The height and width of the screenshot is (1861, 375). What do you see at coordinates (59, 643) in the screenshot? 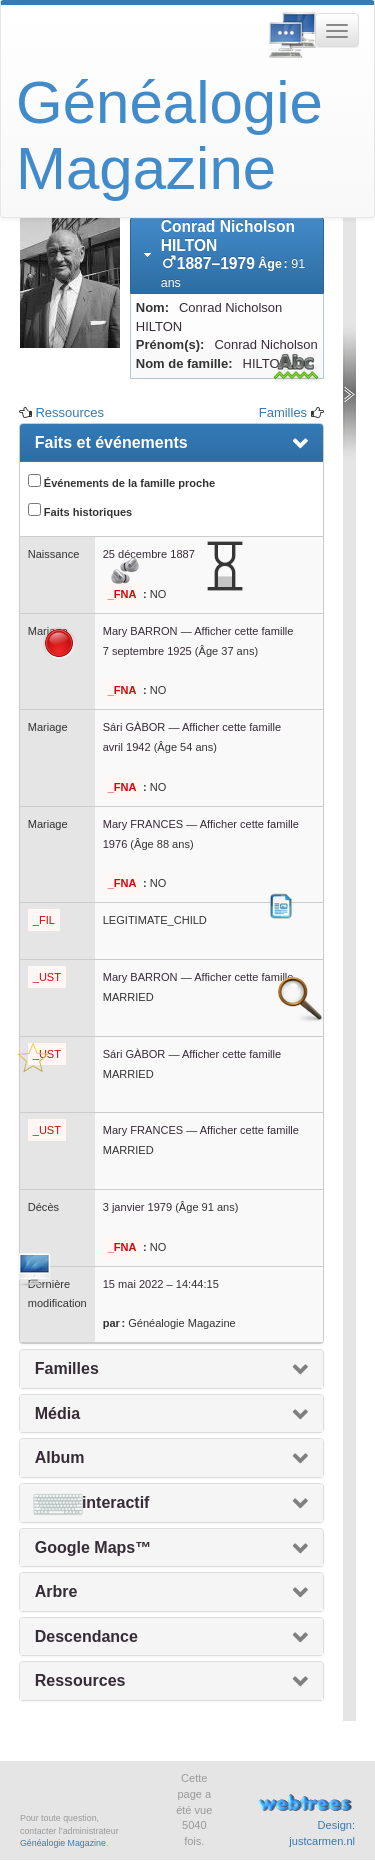
I see `start recording audio or video` at bounding box center [59, 643].